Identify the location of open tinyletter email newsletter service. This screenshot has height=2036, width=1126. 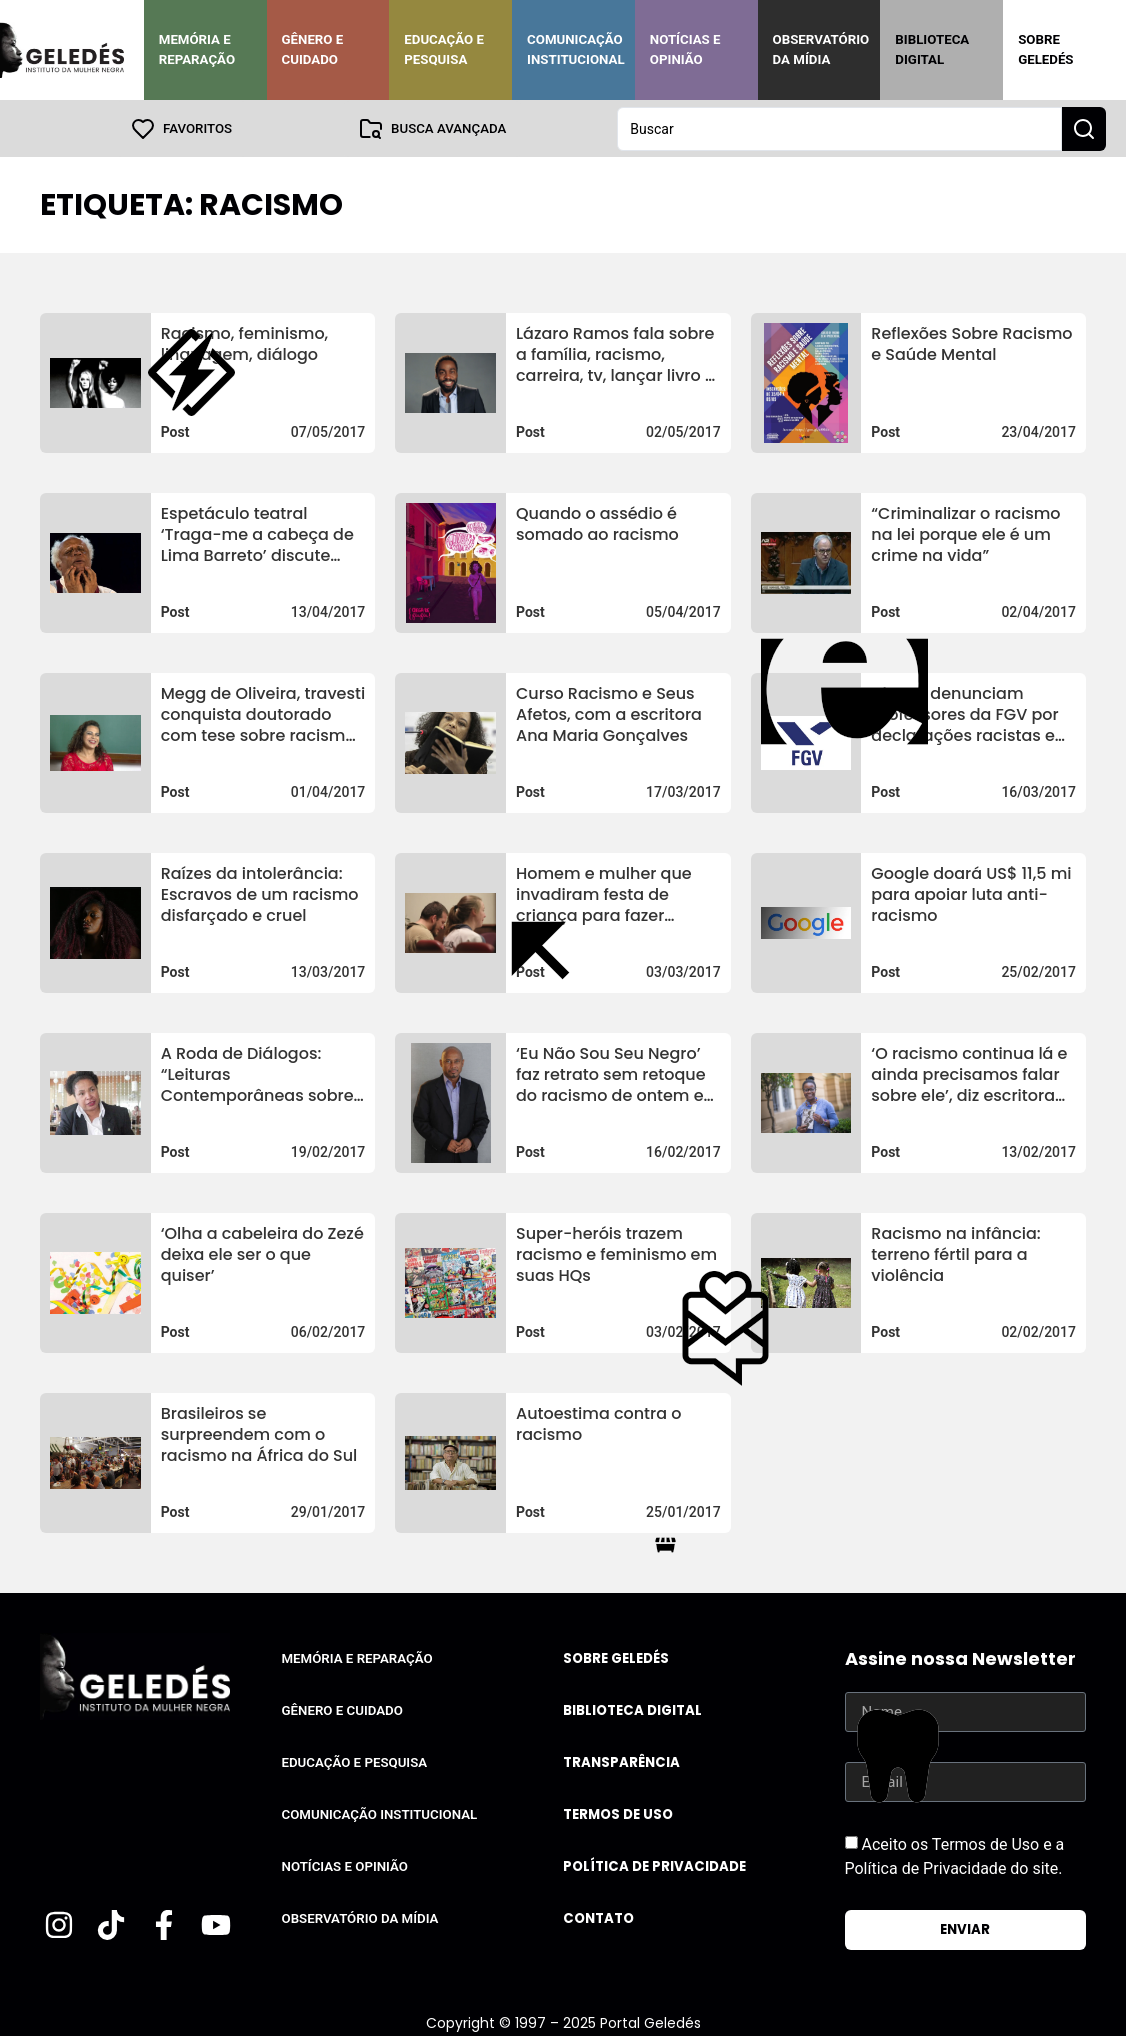
(725, 1328).